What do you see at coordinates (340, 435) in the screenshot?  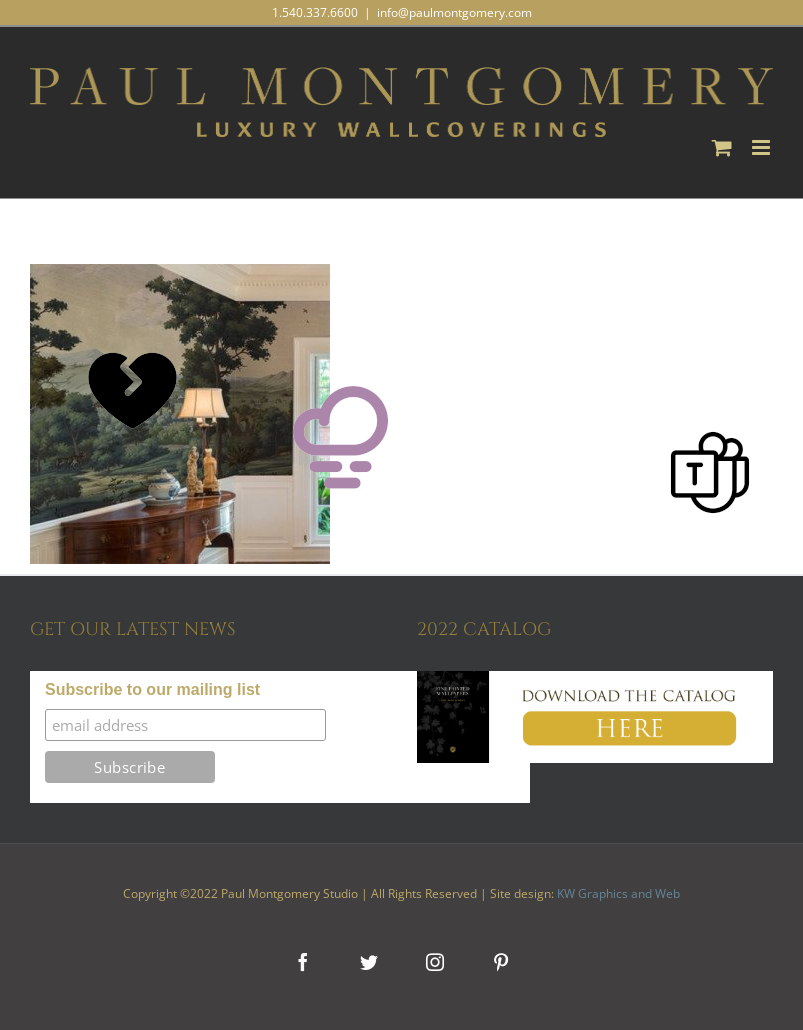 I see `indicates foggy weather conditions` at bounding box center [340, 435].